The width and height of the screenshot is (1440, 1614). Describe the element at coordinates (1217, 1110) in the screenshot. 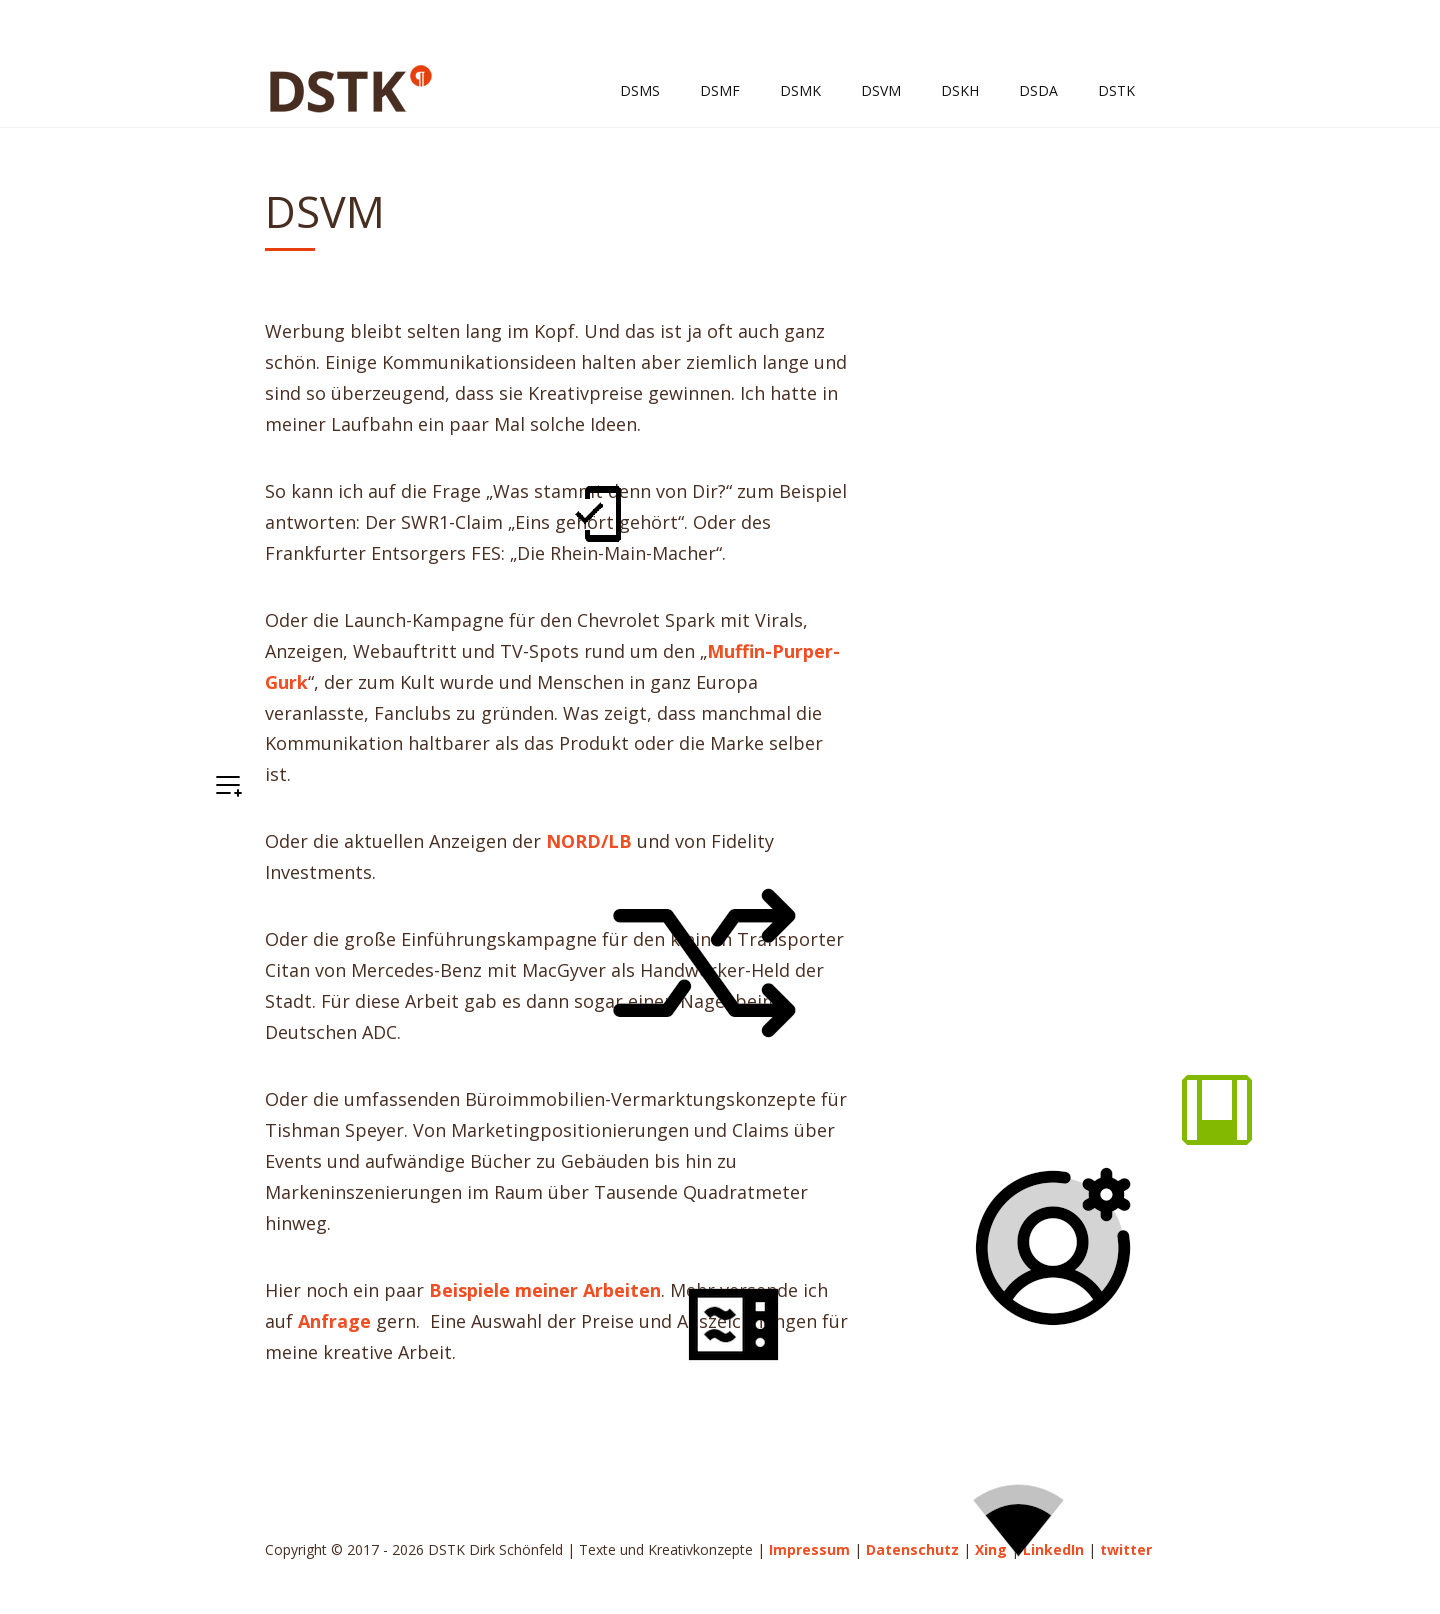

I see `center the editor panel layout` at that location.